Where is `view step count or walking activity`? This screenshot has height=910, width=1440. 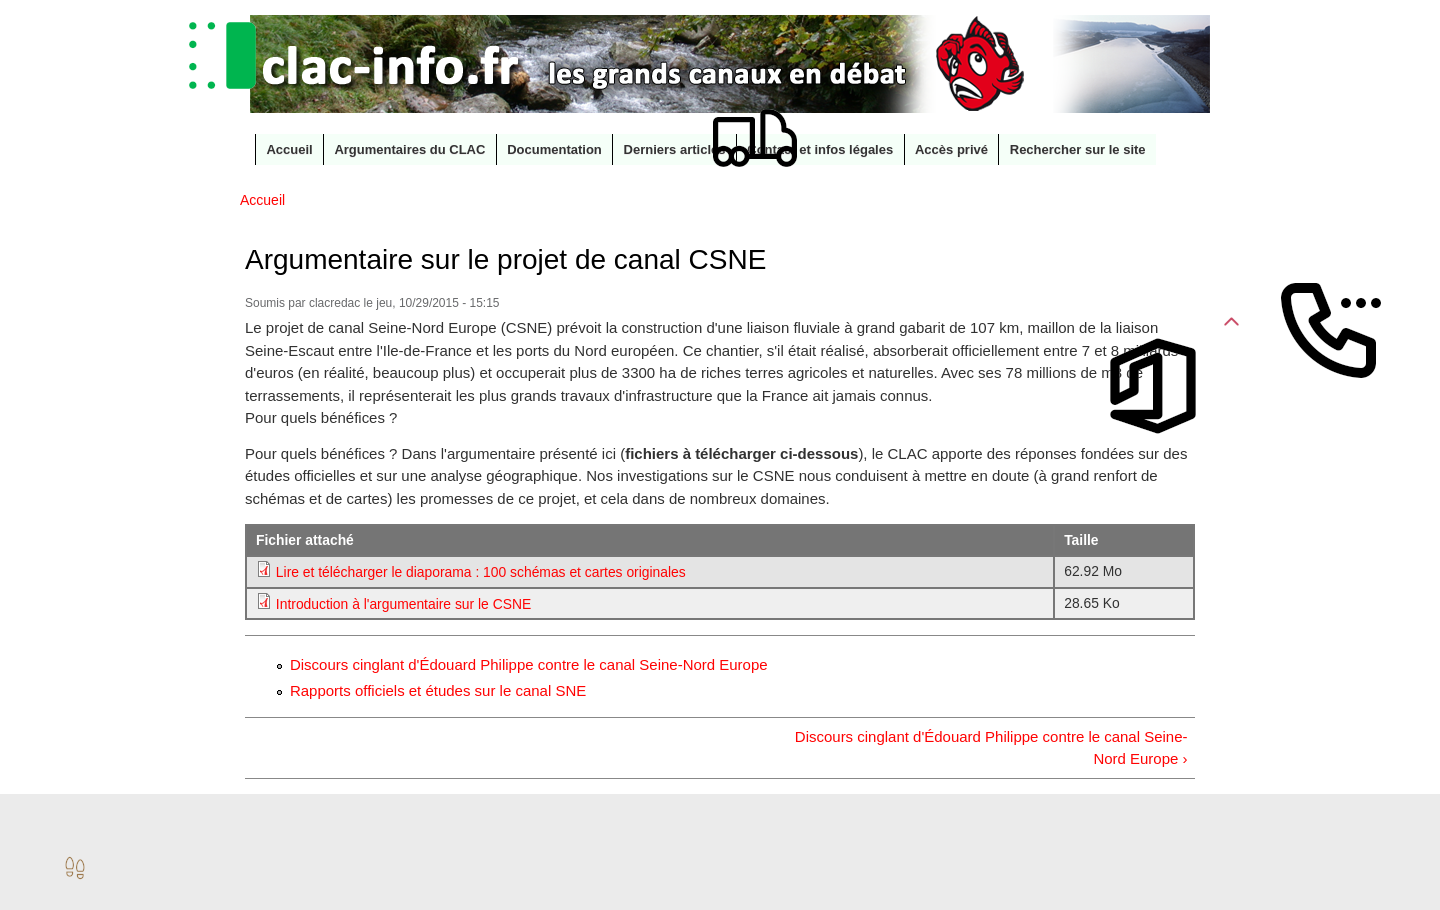 view step count or walking activity is located at coordinates (75, 868).